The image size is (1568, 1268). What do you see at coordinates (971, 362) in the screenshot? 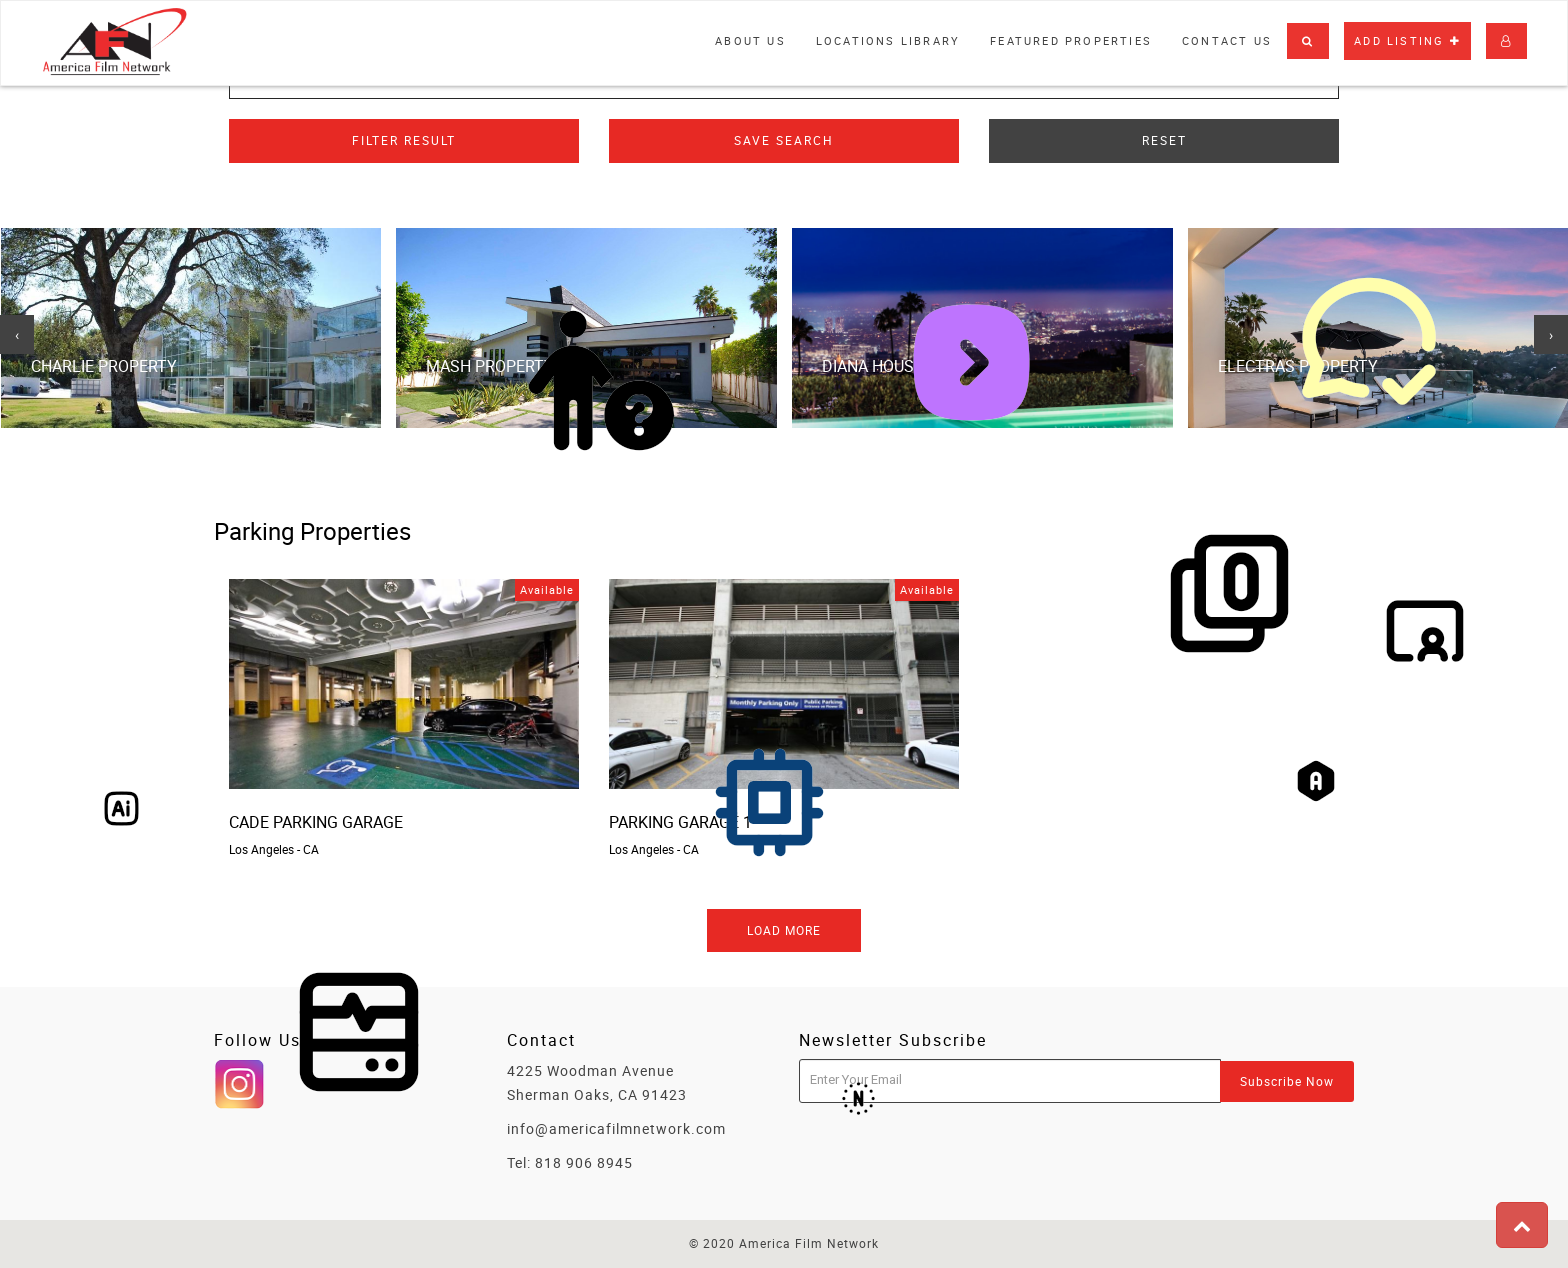
I see `go to next item or step` at bounding box center [971, 362].